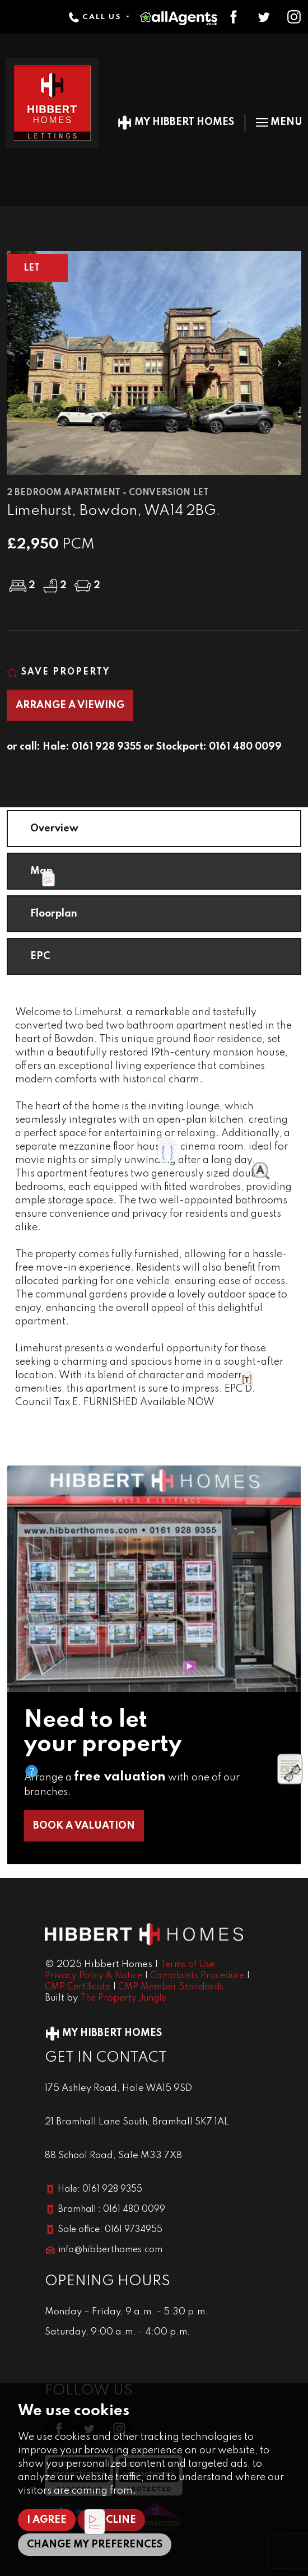 The image size is (308, 2576). I want to click on a toml configuration file, so click(247, 1378).